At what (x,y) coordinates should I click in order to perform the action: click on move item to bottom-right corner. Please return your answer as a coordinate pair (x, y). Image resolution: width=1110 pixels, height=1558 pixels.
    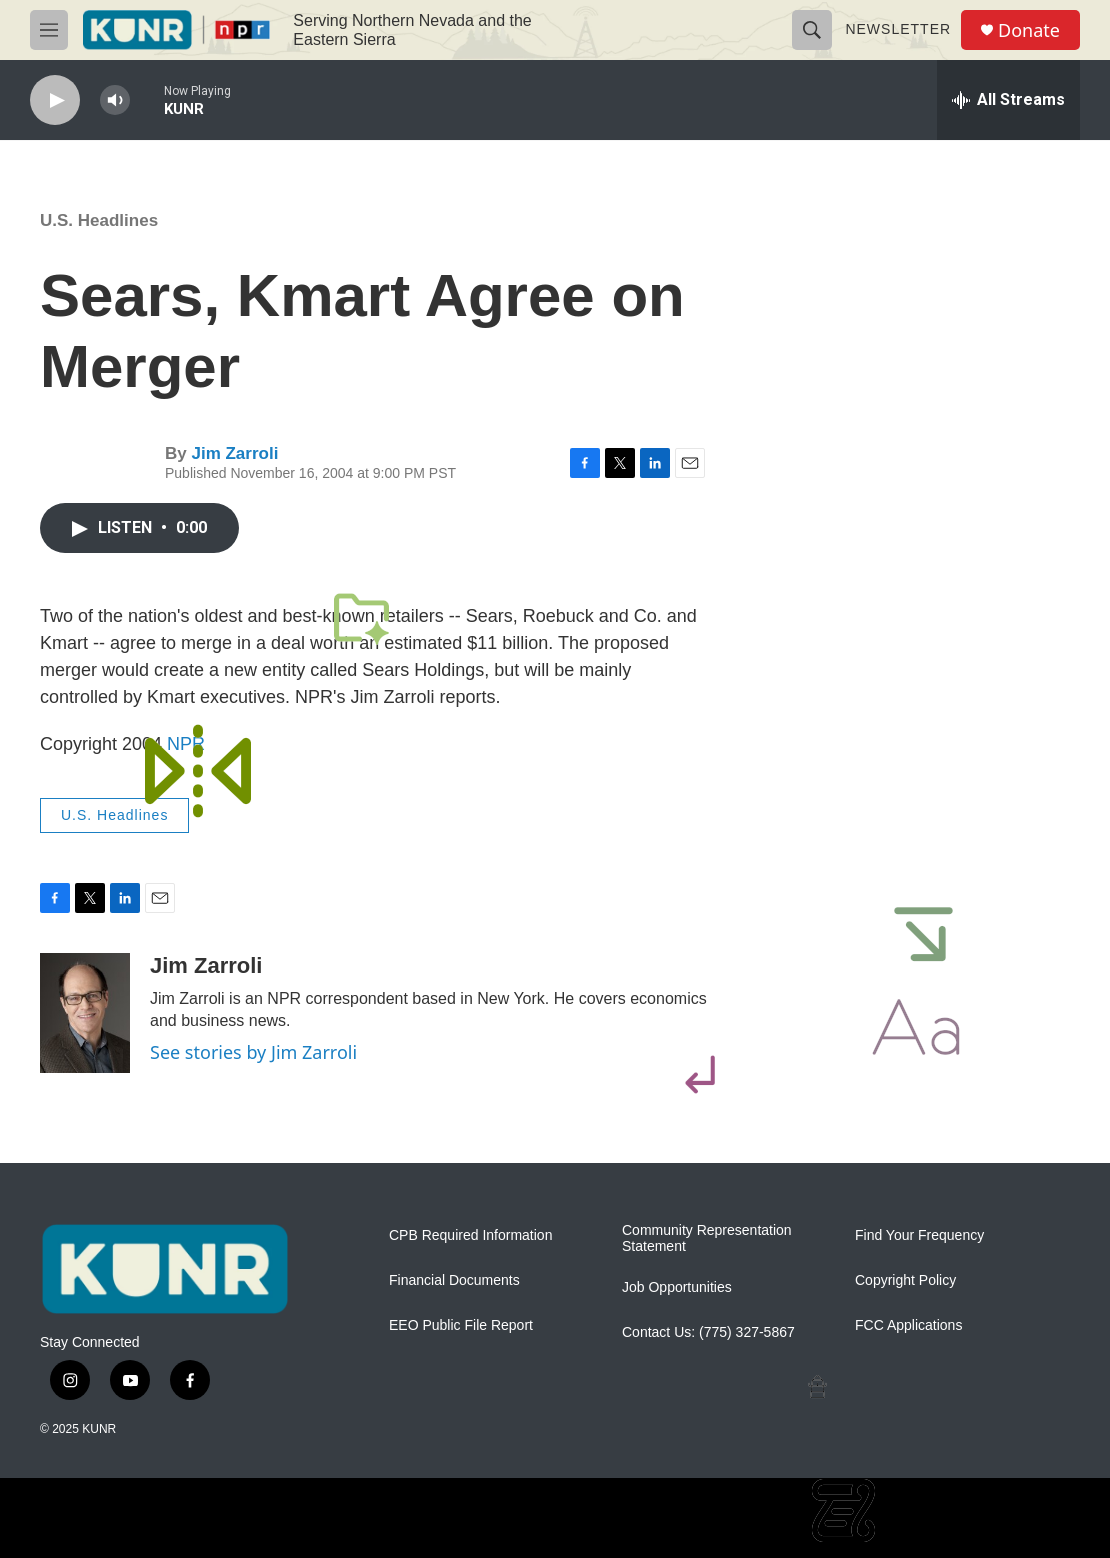
    Looking at the image, I should click on (923, 936).